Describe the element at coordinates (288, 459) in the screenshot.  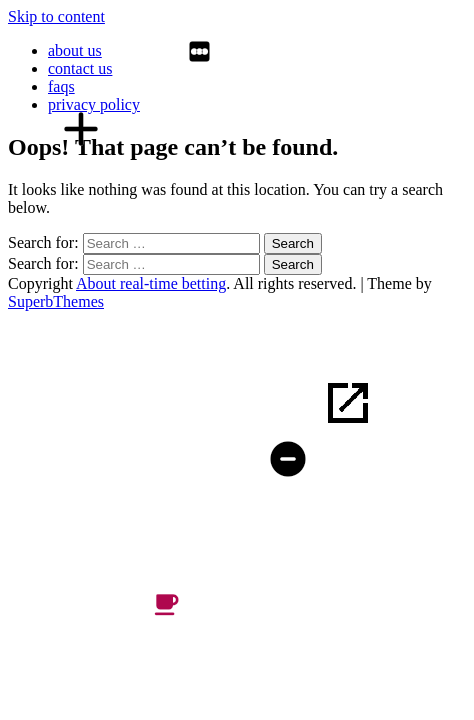
I see `remove an item from a list` at that location.